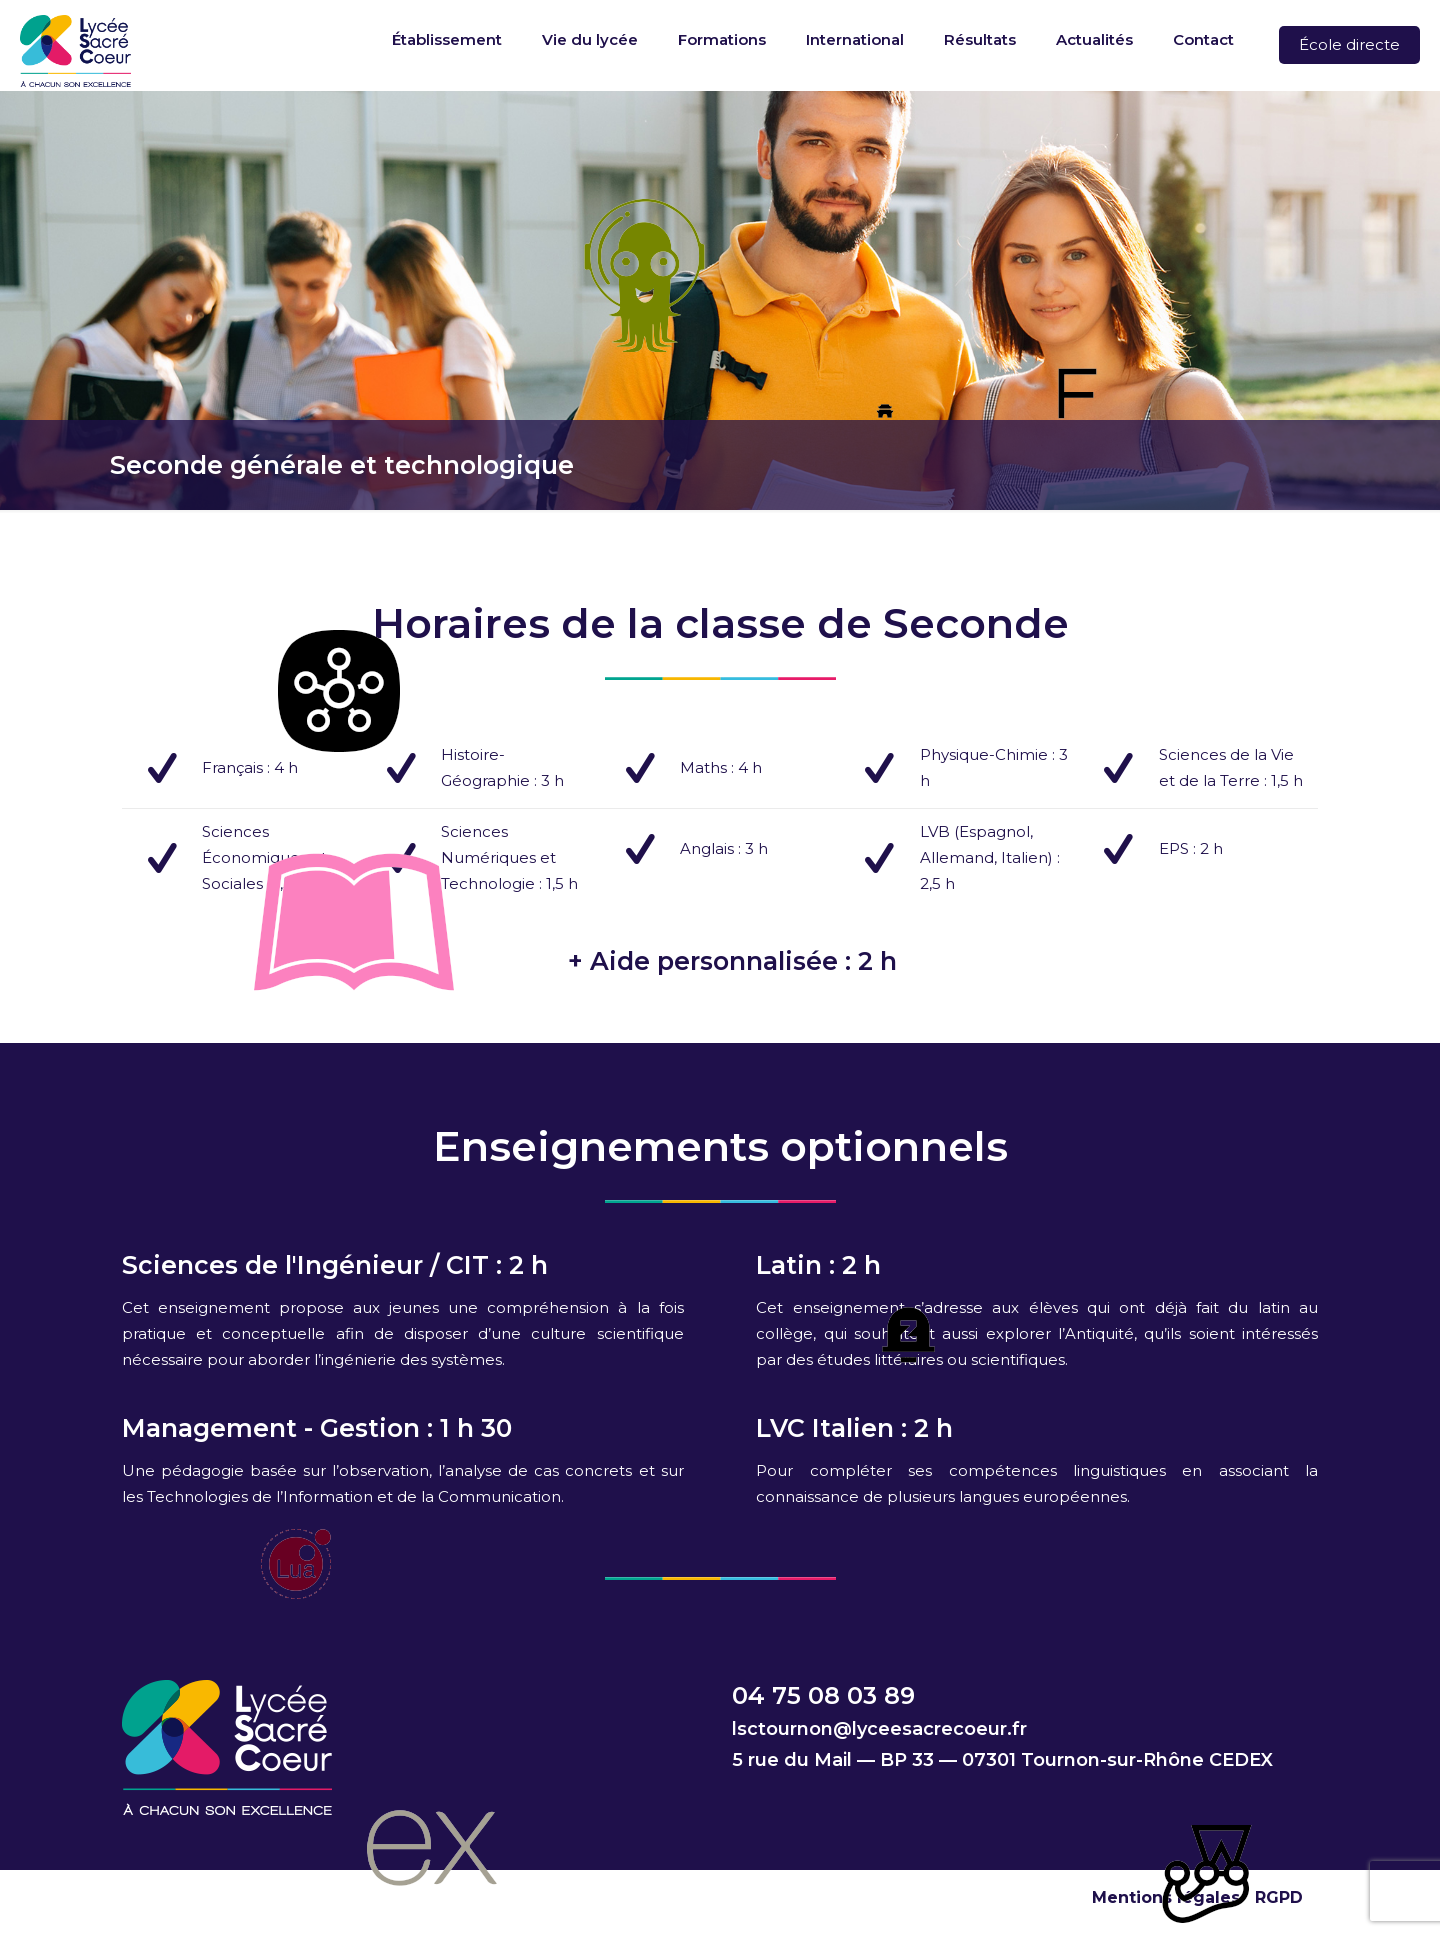  Describe the element at coordinates (354, 922) in the screenshot. I see `visit Leanpub publishing platform` at that location.